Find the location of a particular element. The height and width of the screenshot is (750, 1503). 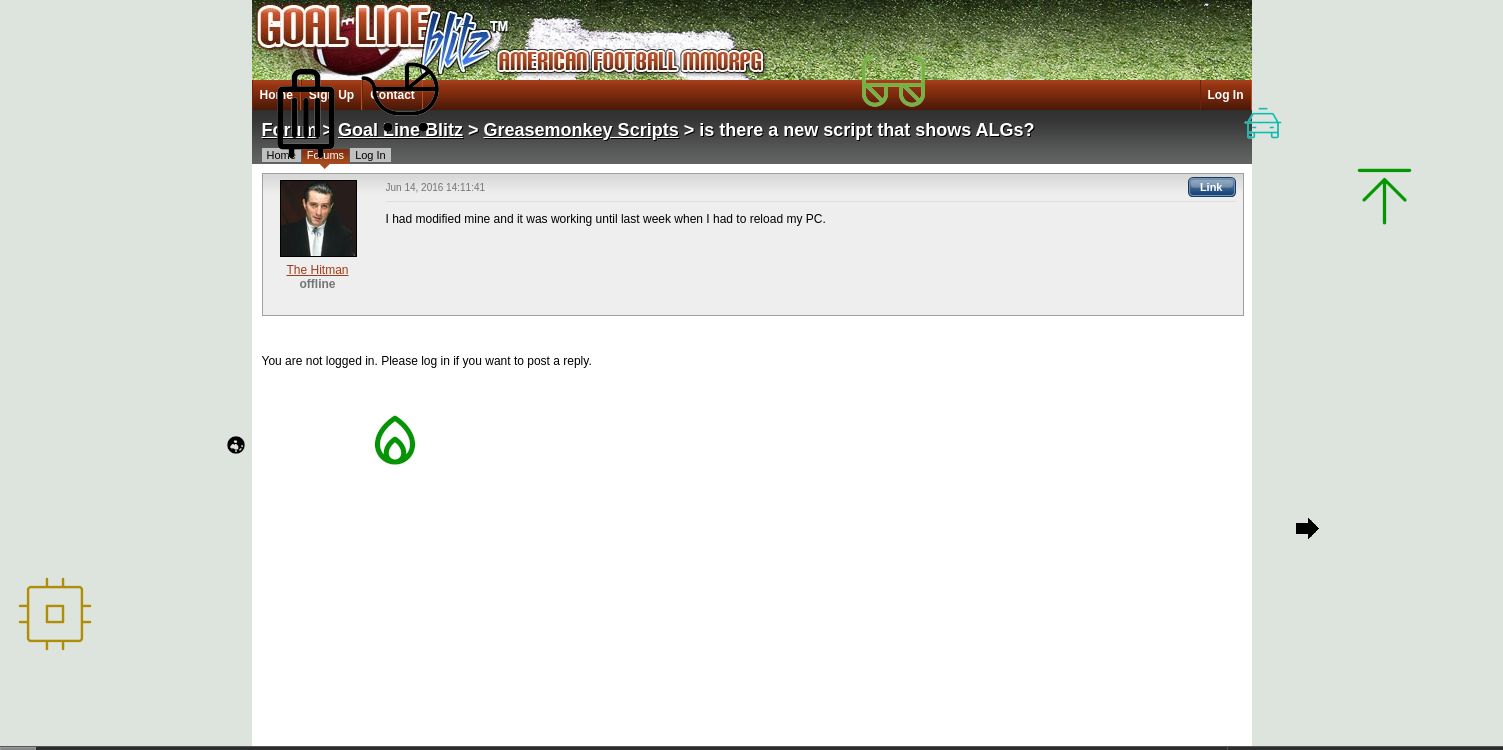

forward an email or message is located at coordinates (1307, 528).